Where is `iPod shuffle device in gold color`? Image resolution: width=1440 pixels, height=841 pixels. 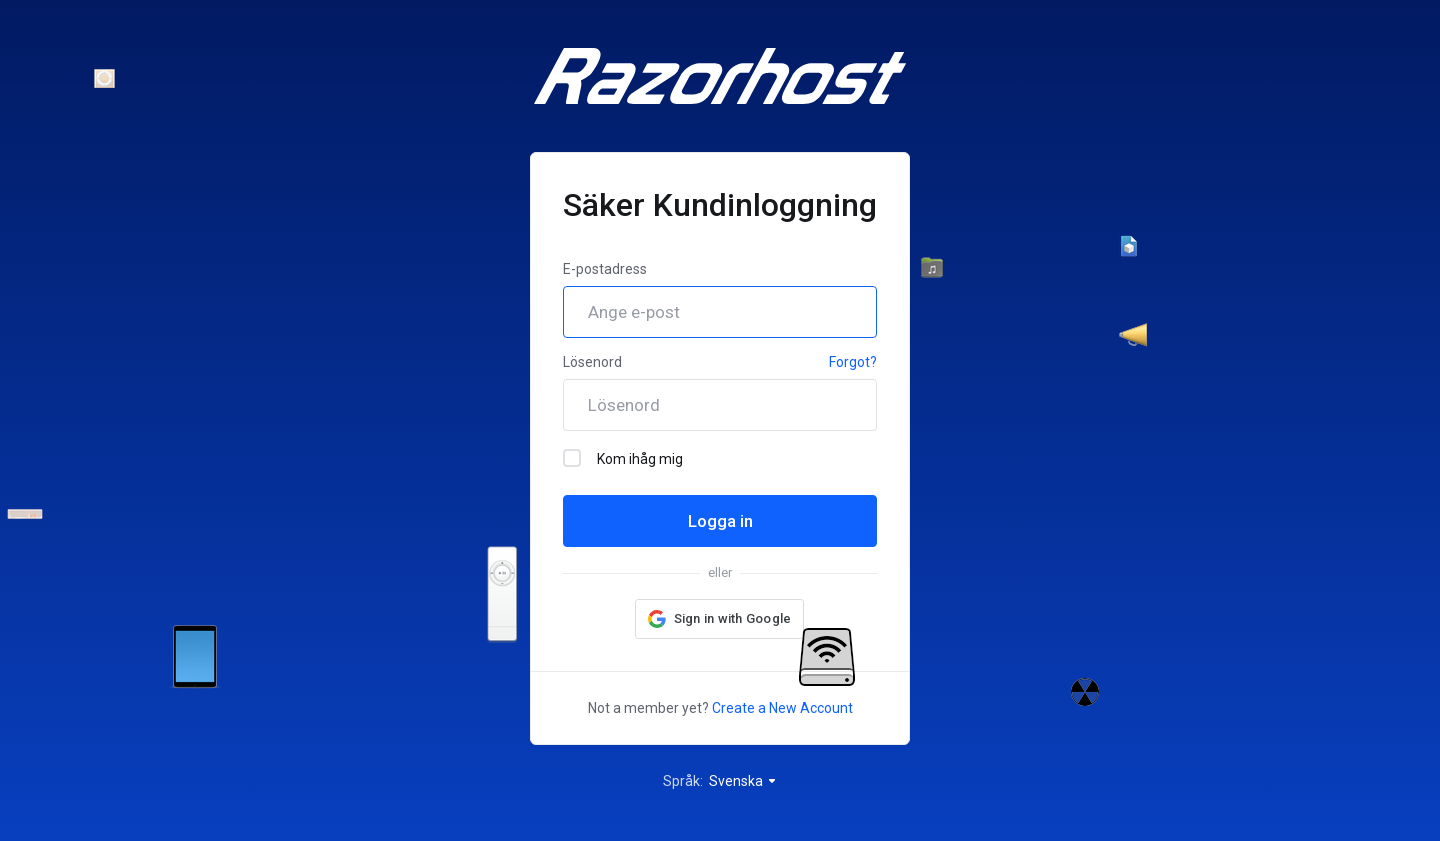 iPod shuffle device in gold color is located at coordinates (104, 78).